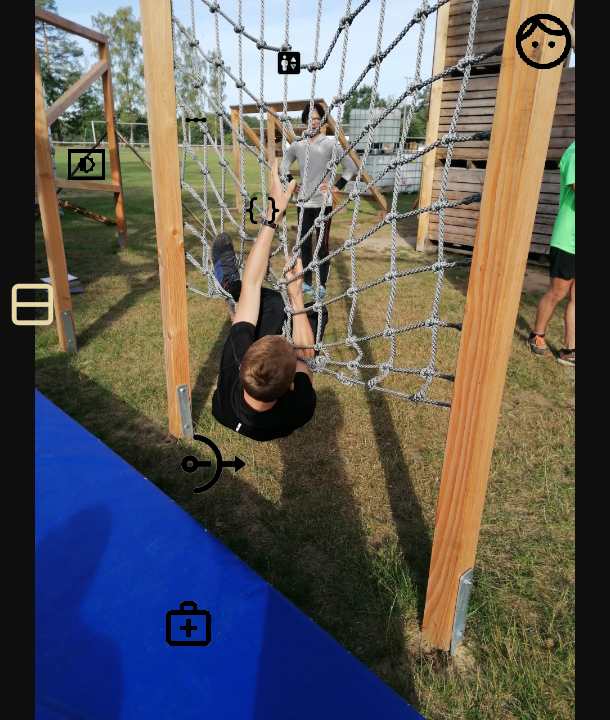 This screenshot has height=720, width=610. Describe the element at coordinates (289, 63) in the screenshot. I see `indicates elevator access nearby` at that location.